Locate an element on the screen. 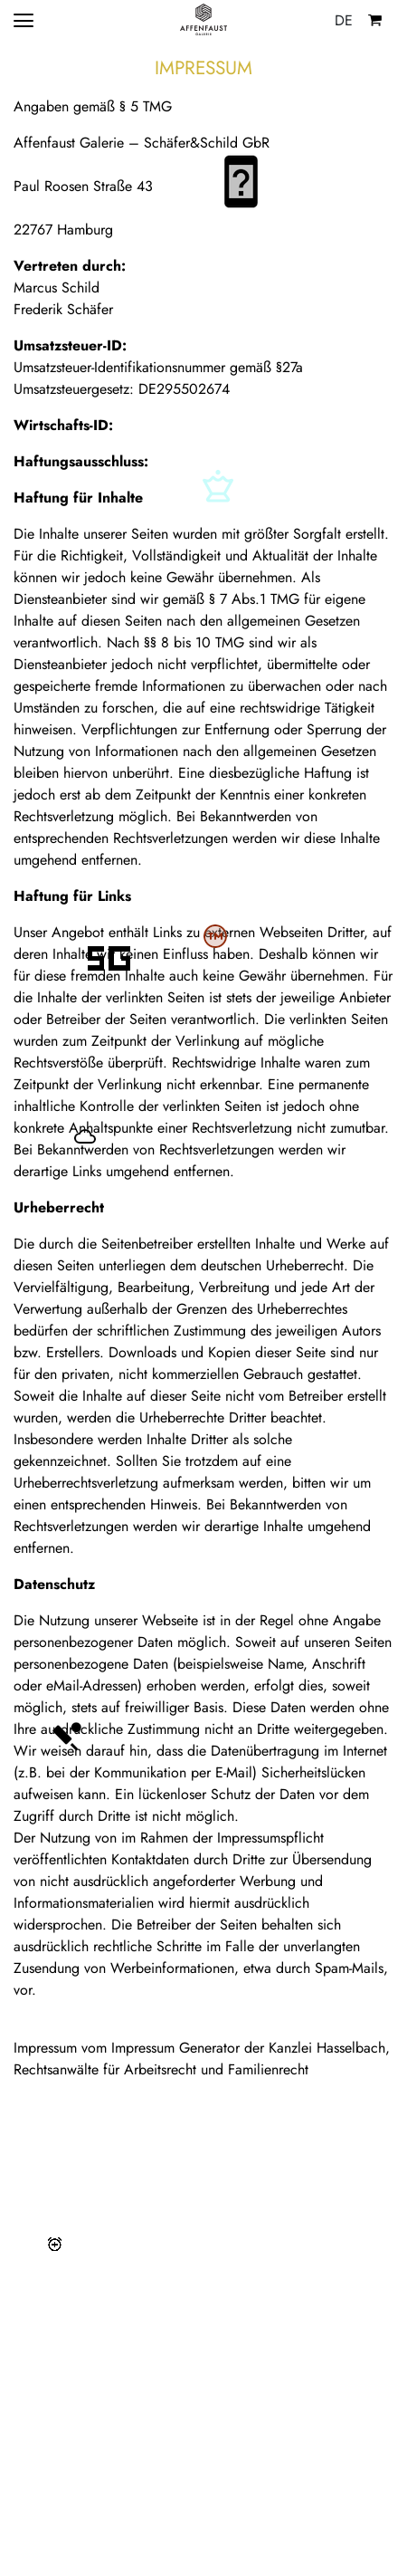 The image size is (407, 2576). unknown or unrecognized device connected is located at coordinates (241, 181).